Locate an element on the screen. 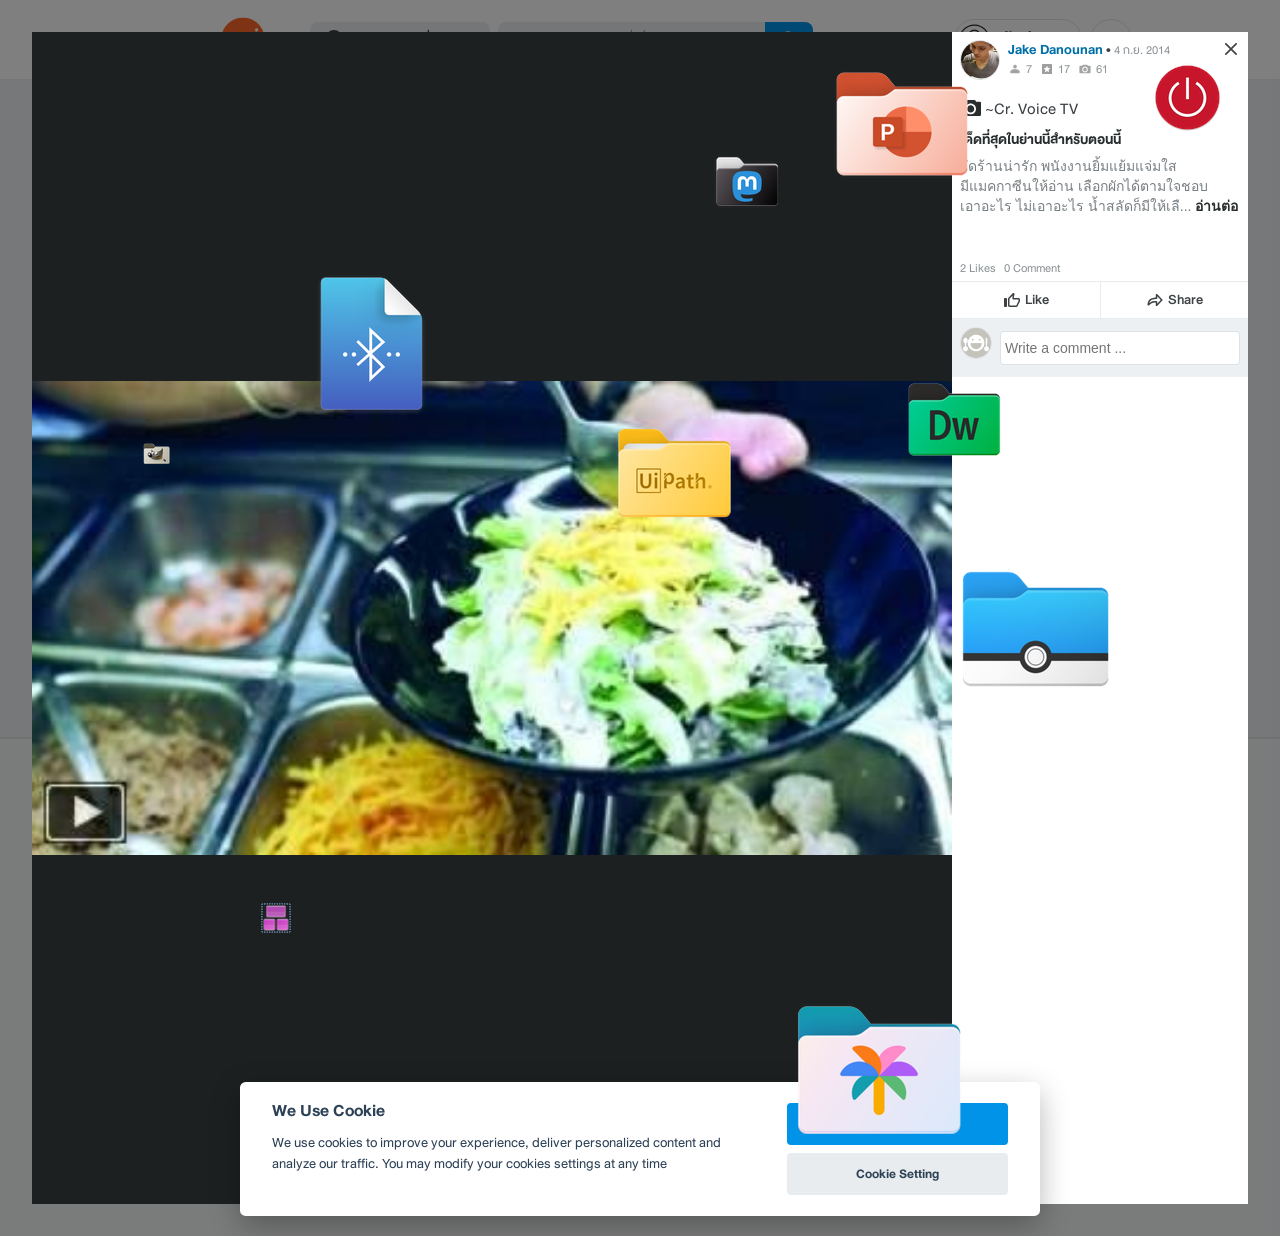 The image size is (1280, 1236). folder containing Adobe Dreamweaver project files is located at coordinates (954, 422).